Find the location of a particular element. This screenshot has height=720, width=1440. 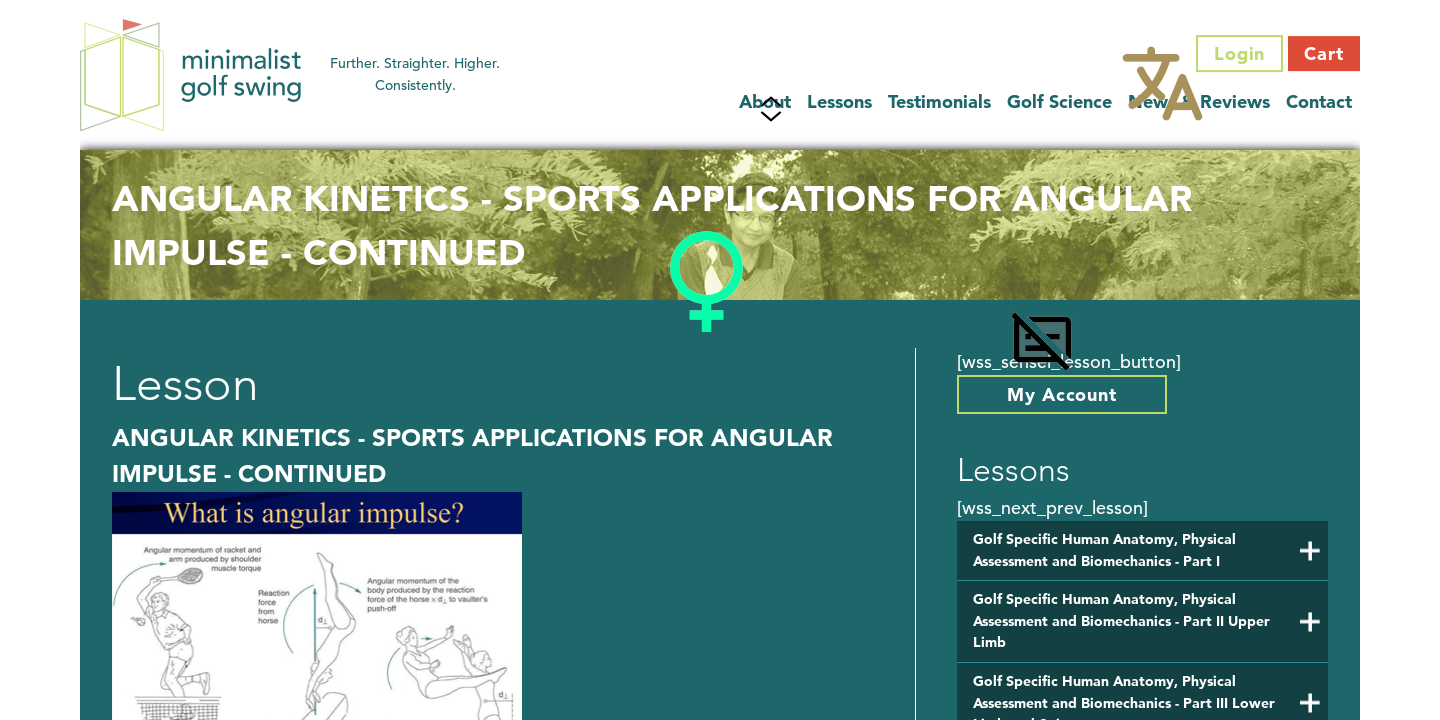

turn off subtitles or closed captions is located at coordinates (1042, 339).